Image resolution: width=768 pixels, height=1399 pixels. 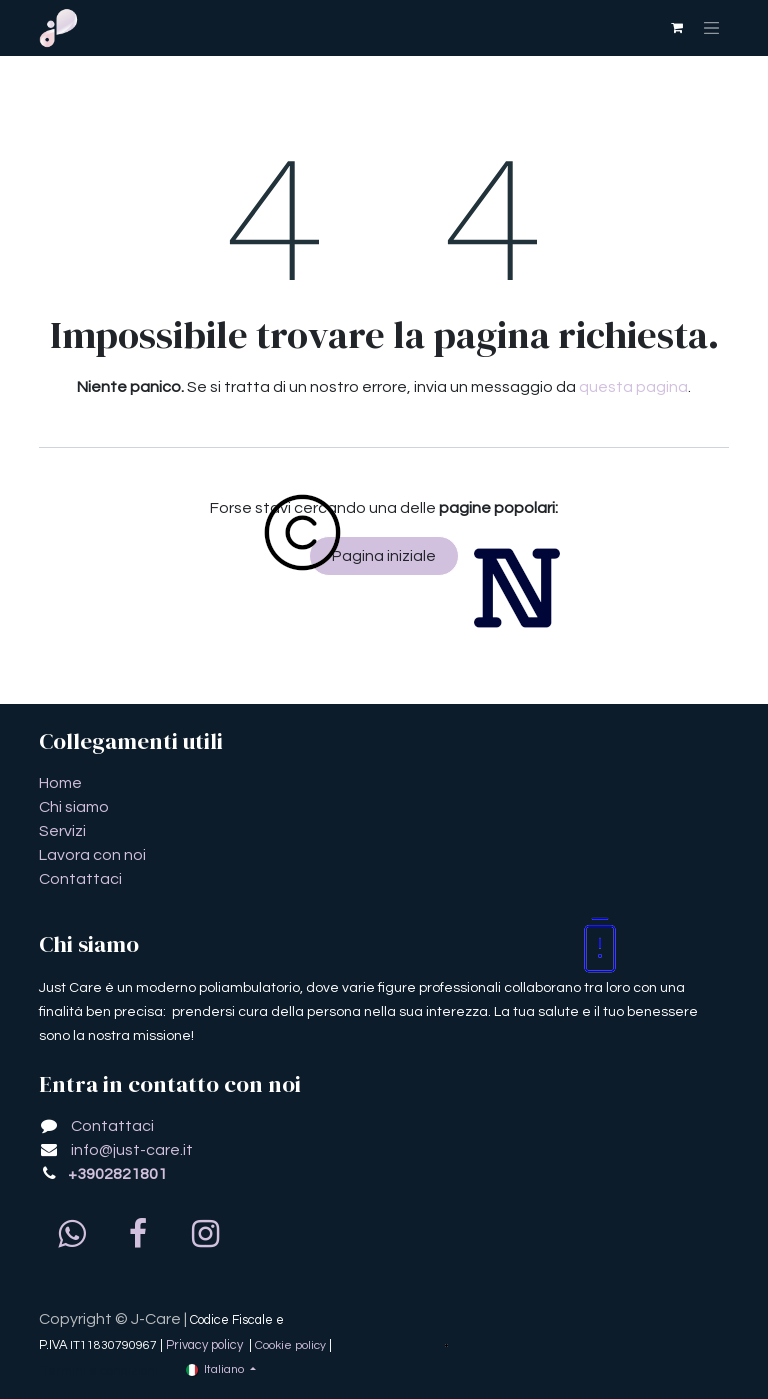 What do you see at coordinates (600, 946) in the screenshot?
I see `indicates low battery warning` at bounding box center [600, 946].